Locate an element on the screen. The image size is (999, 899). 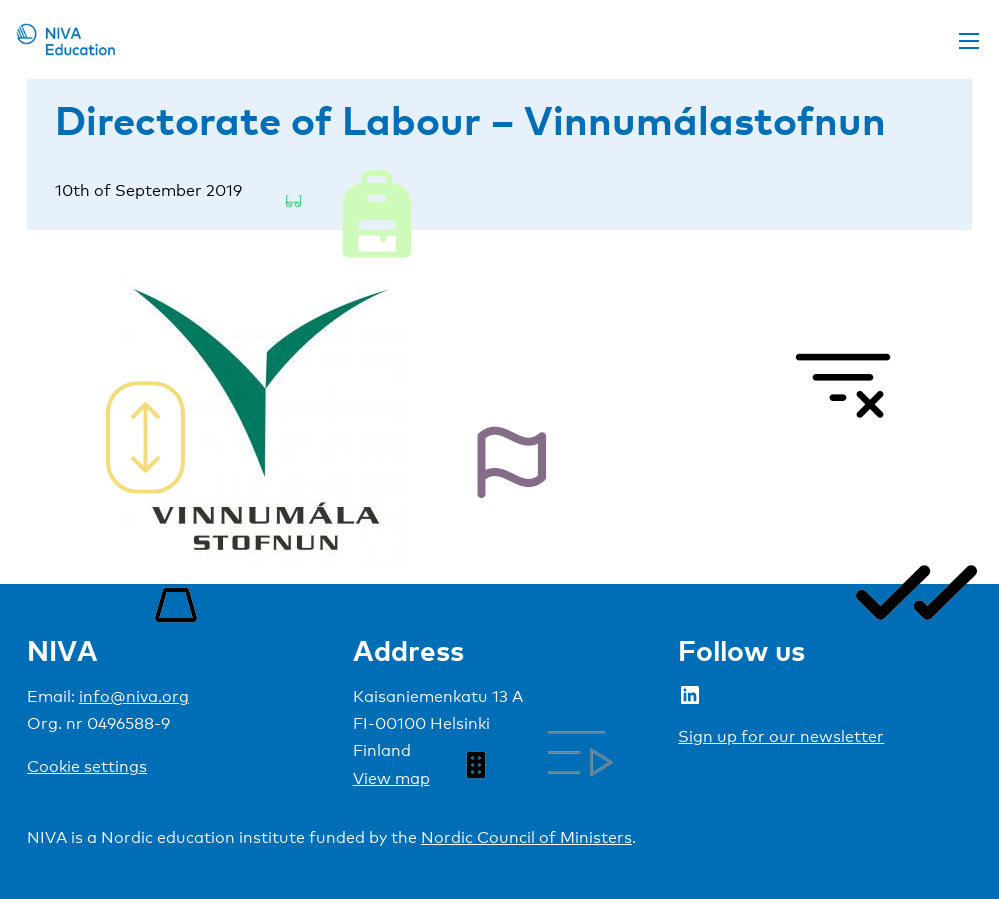
indicates multiple items selected or completed is located at coordinates (916, 594).